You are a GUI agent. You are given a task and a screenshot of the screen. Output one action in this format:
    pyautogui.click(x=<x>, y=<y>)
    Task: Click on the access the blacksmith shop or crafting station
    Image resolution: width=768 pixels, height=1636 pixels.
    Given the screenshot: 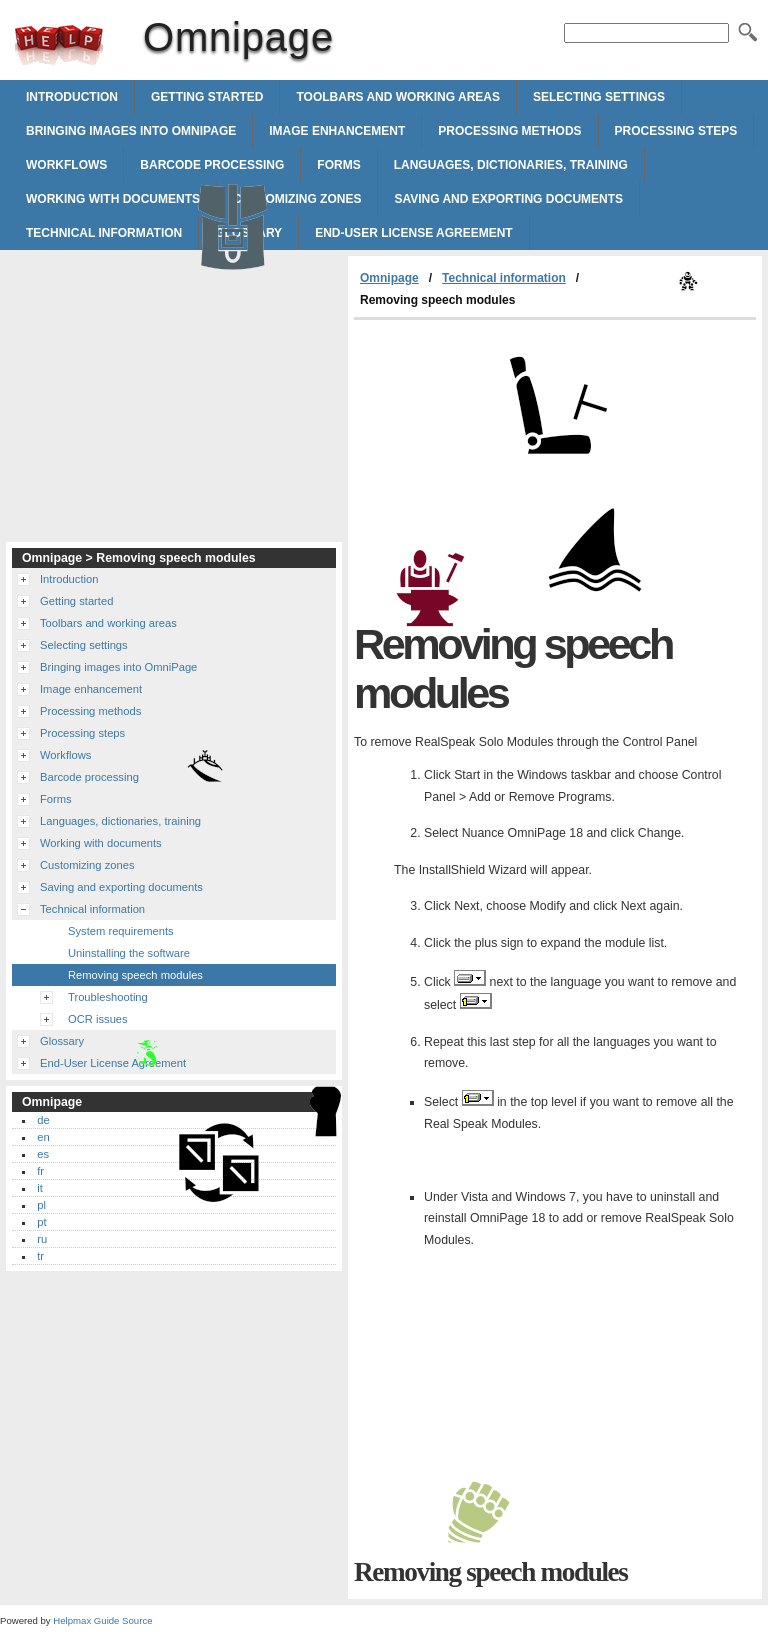 What is the action you would take?
    pyautogui.click(x=427, y=587)
    